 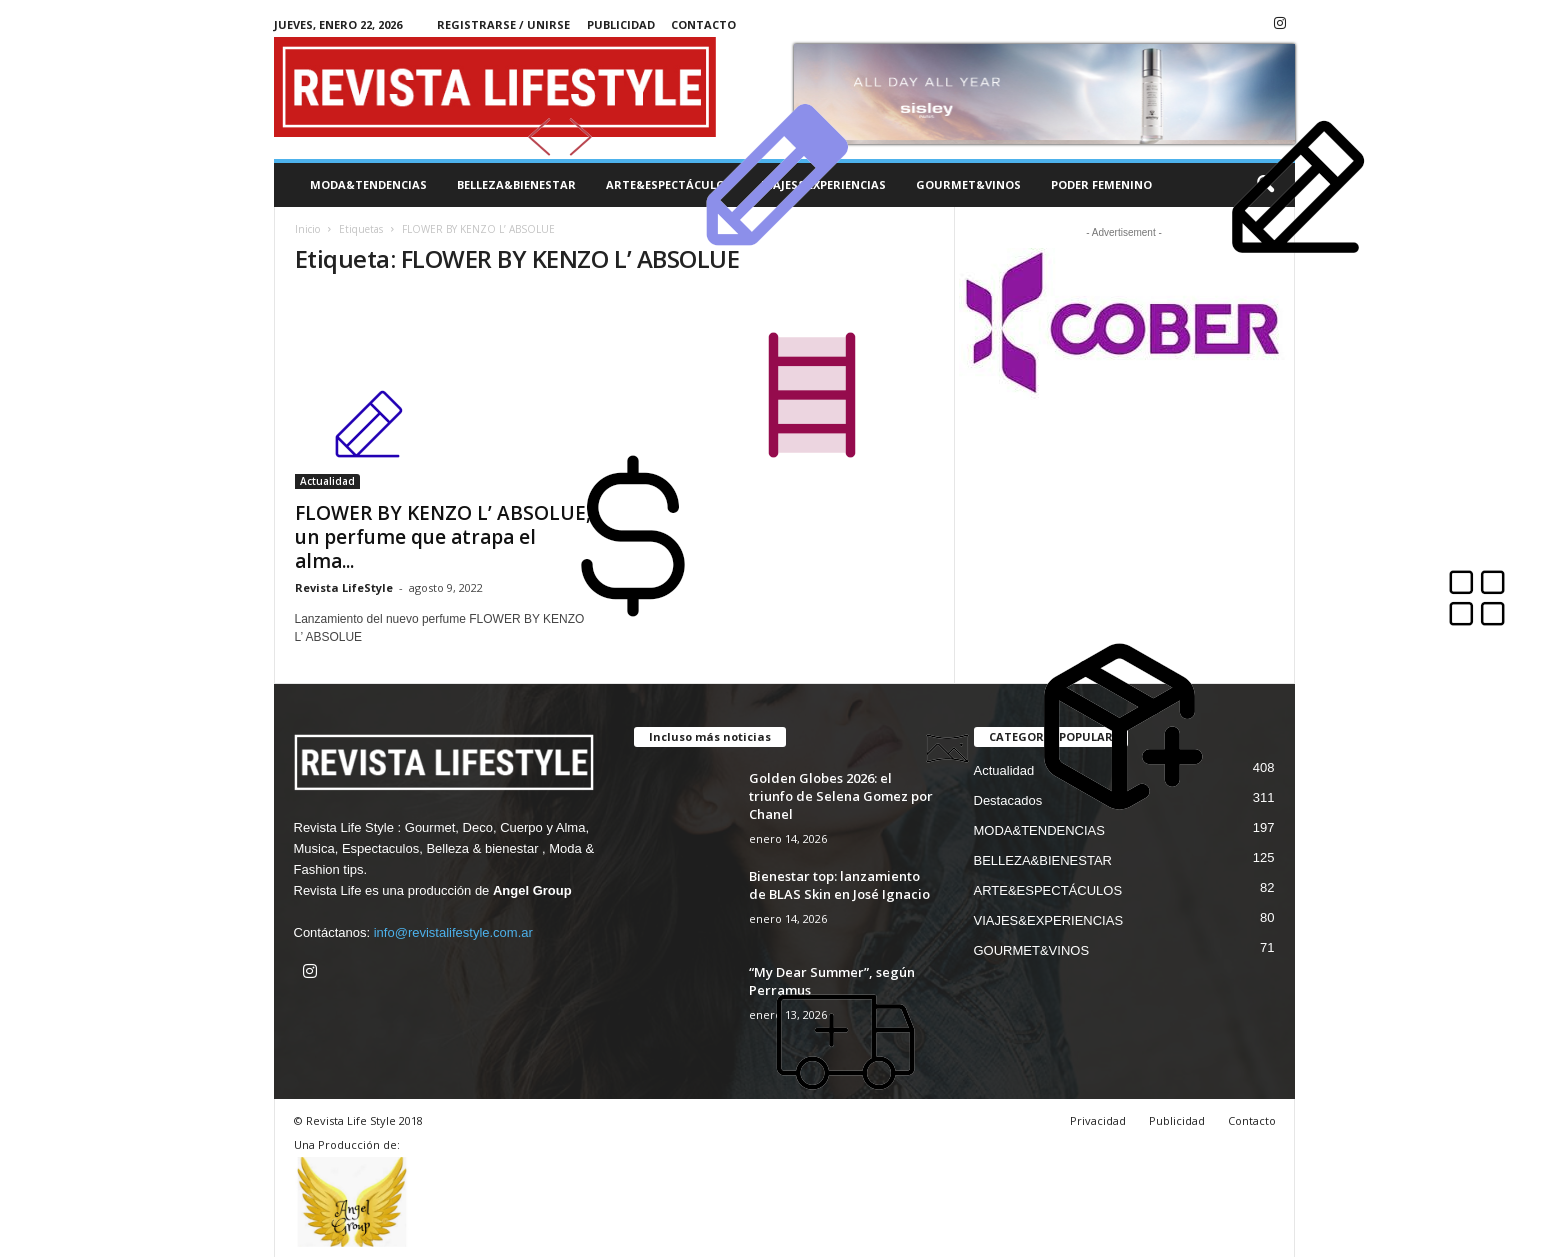 I want to click on view or edit source code, so click(x=560, y=137).